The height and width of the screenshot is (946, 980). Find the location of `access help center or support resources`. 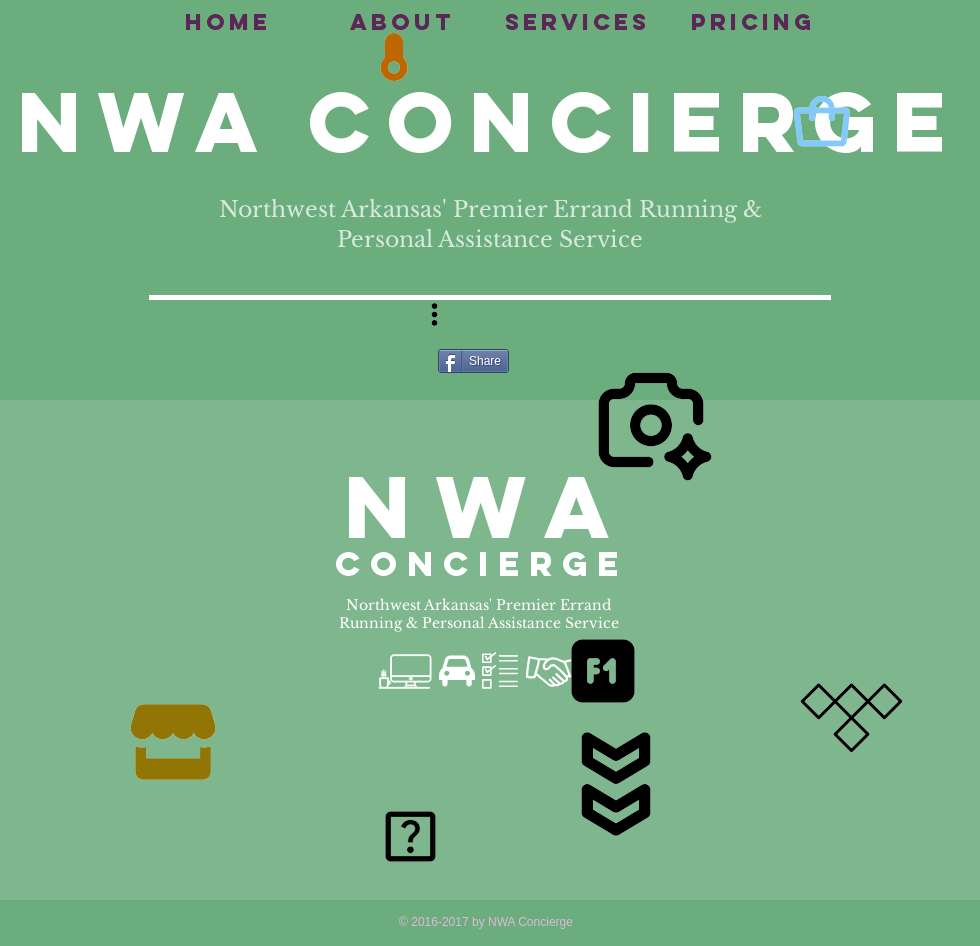

access help center or support resources is located at coordinates (410, 836).